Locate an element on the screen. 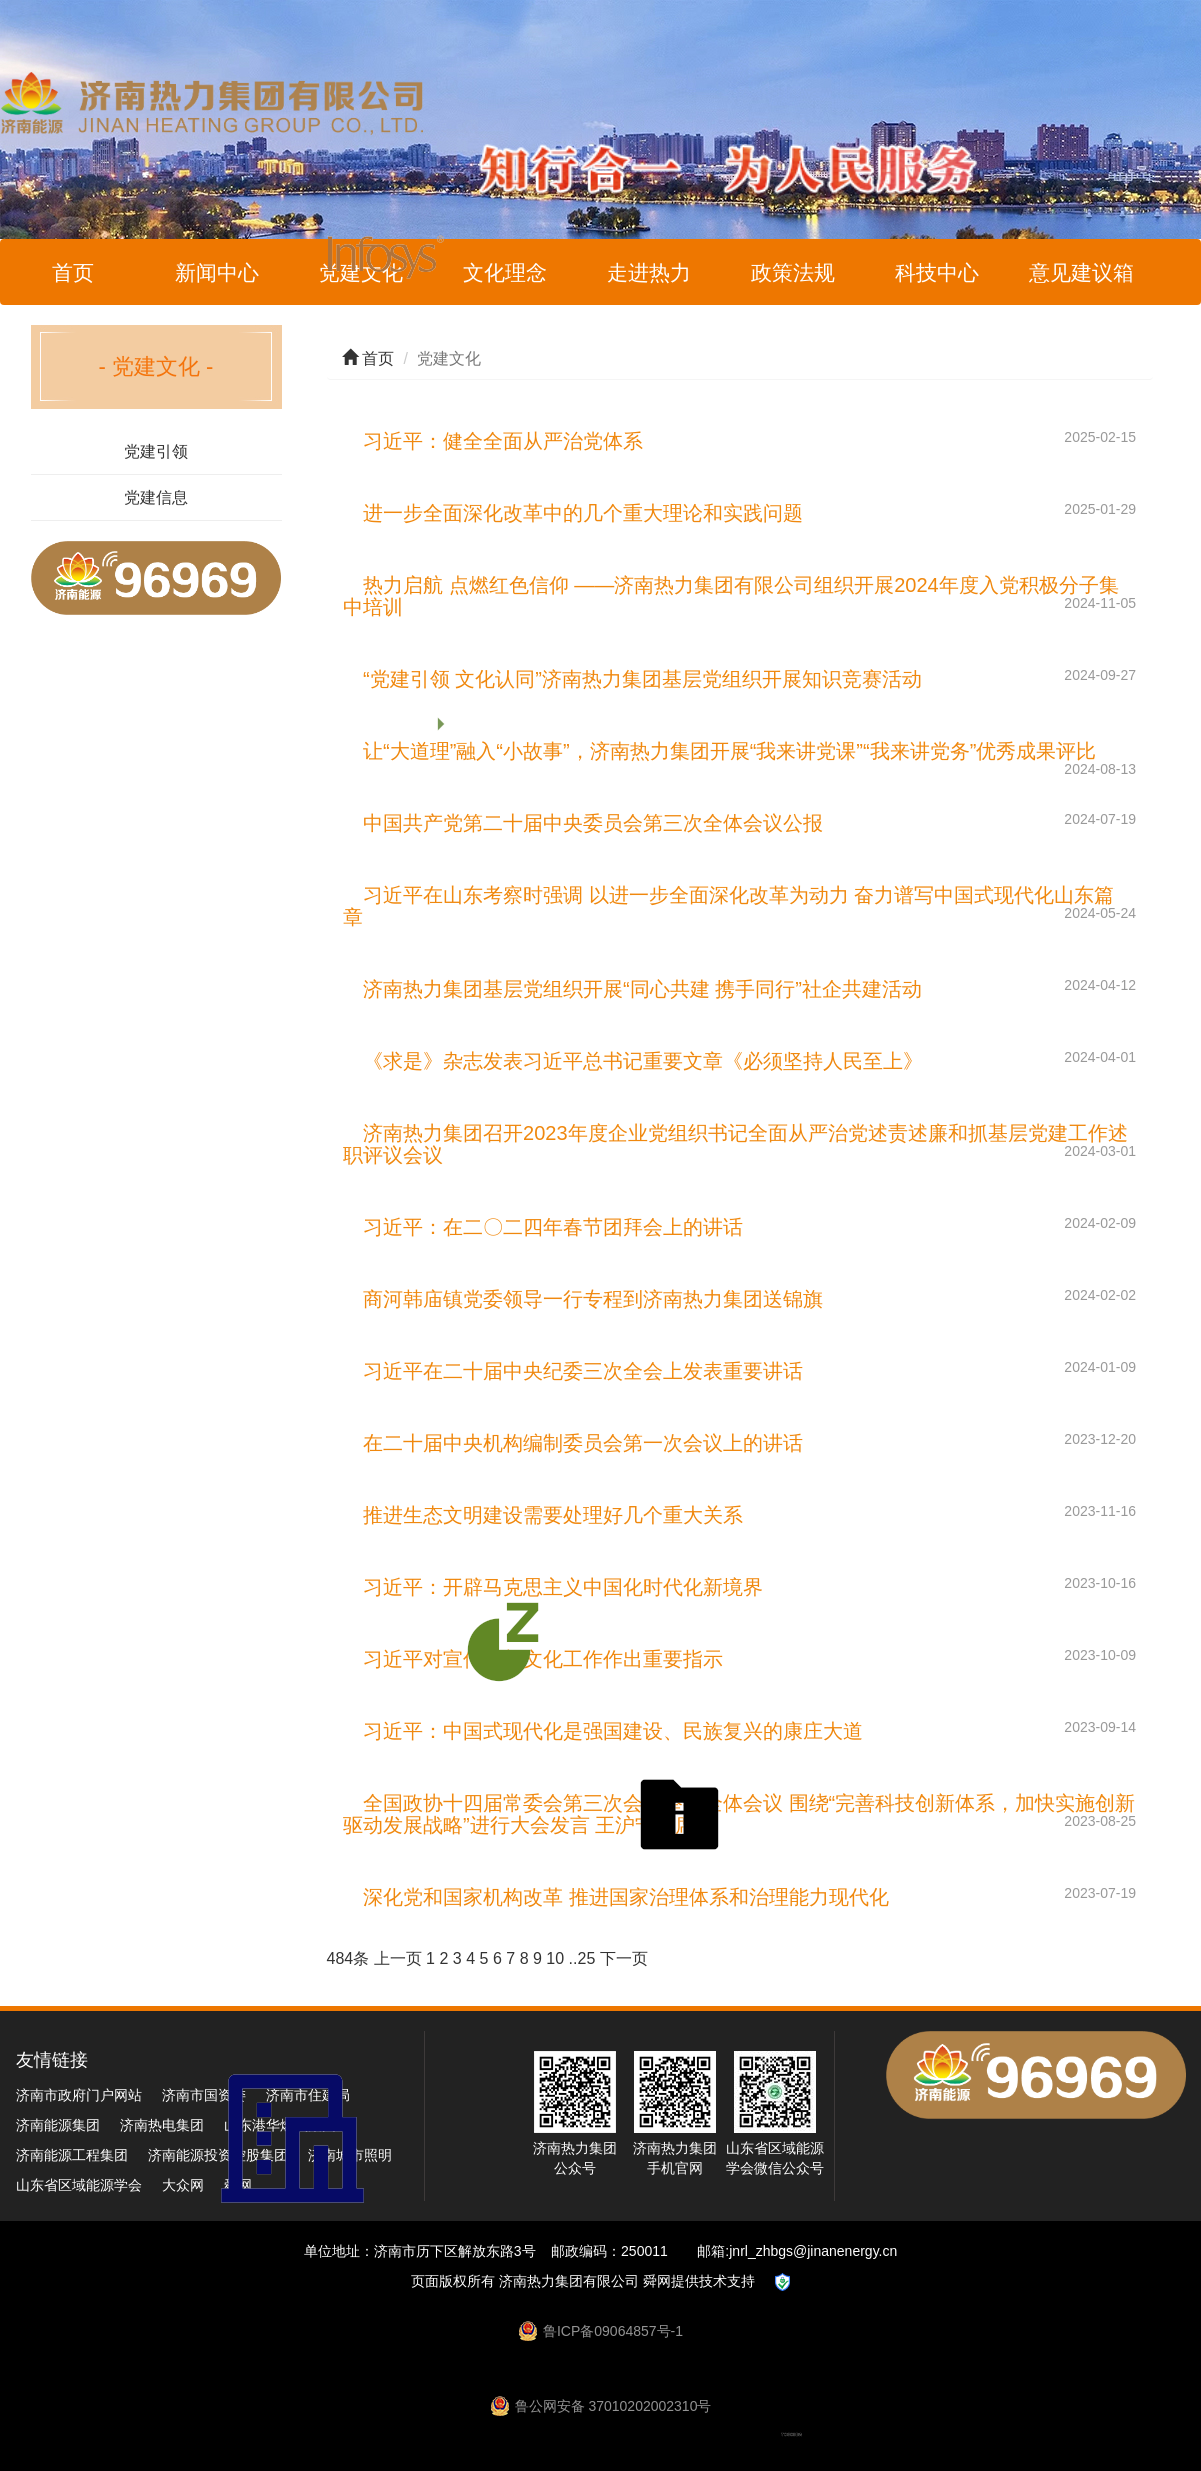 Image resolution: width=1201 pixels, height=2471 pixels. find nearby hotels is located at coordinates (292, 2138).